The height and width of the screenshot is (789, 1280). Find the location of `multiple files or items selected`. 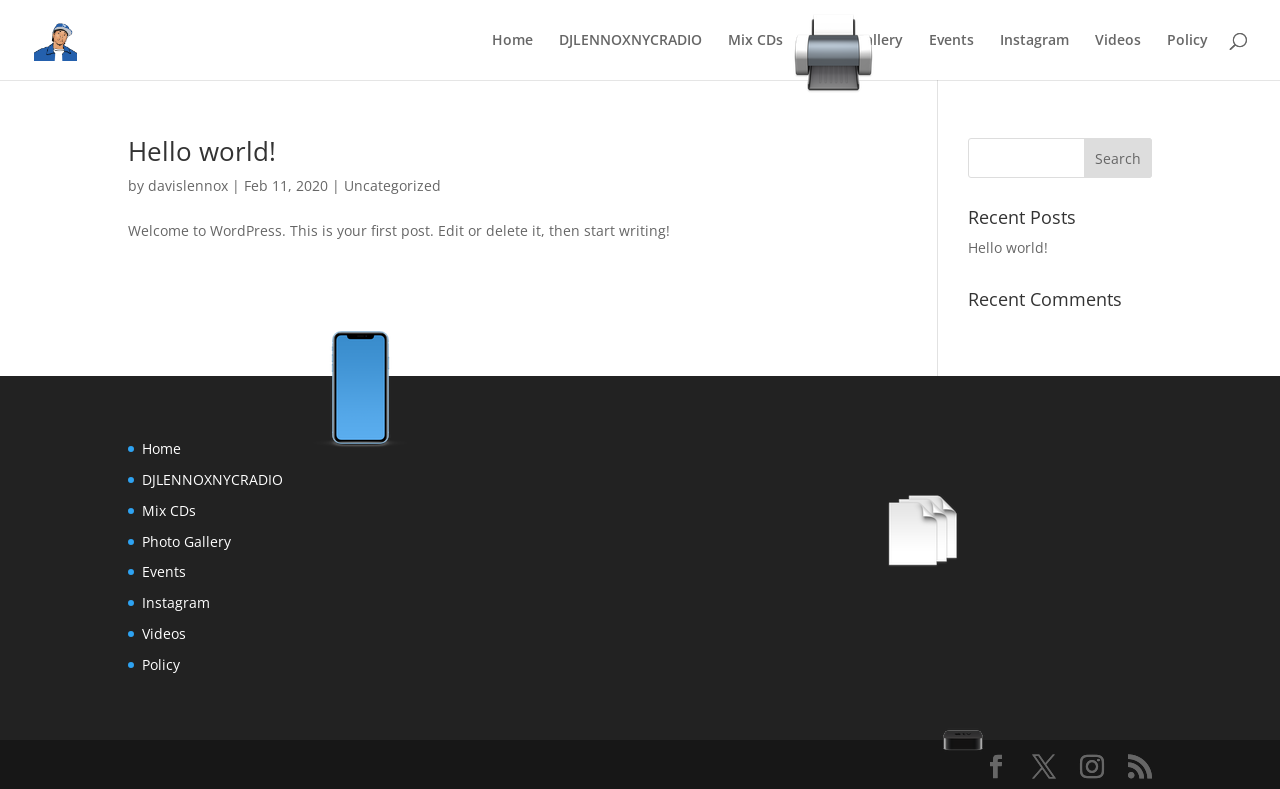

multiple files or items selected is located at coordinates (922, 531).